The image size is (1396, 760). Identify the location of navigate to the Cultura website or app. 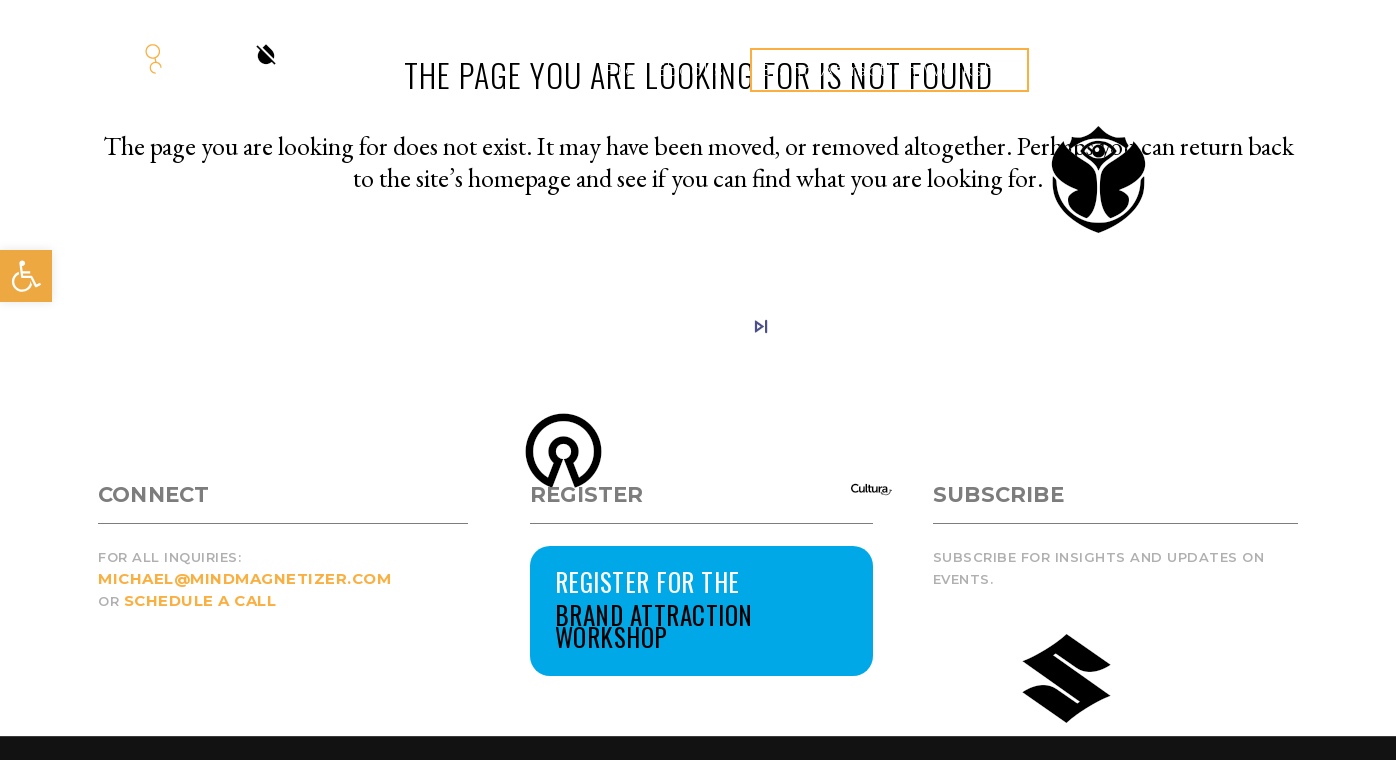
(871, 489).